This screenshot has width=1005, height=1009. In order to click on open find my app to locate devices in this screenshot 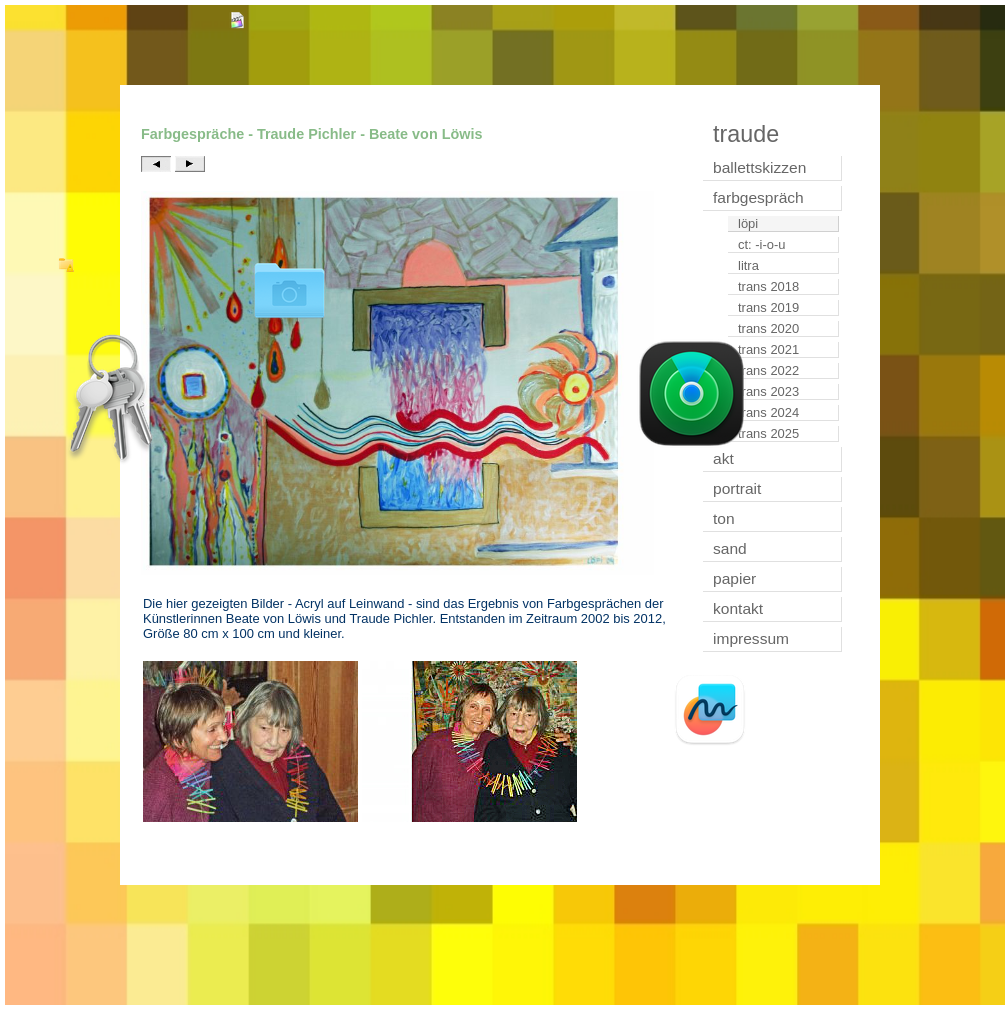, I will do `click(691, 393)`.